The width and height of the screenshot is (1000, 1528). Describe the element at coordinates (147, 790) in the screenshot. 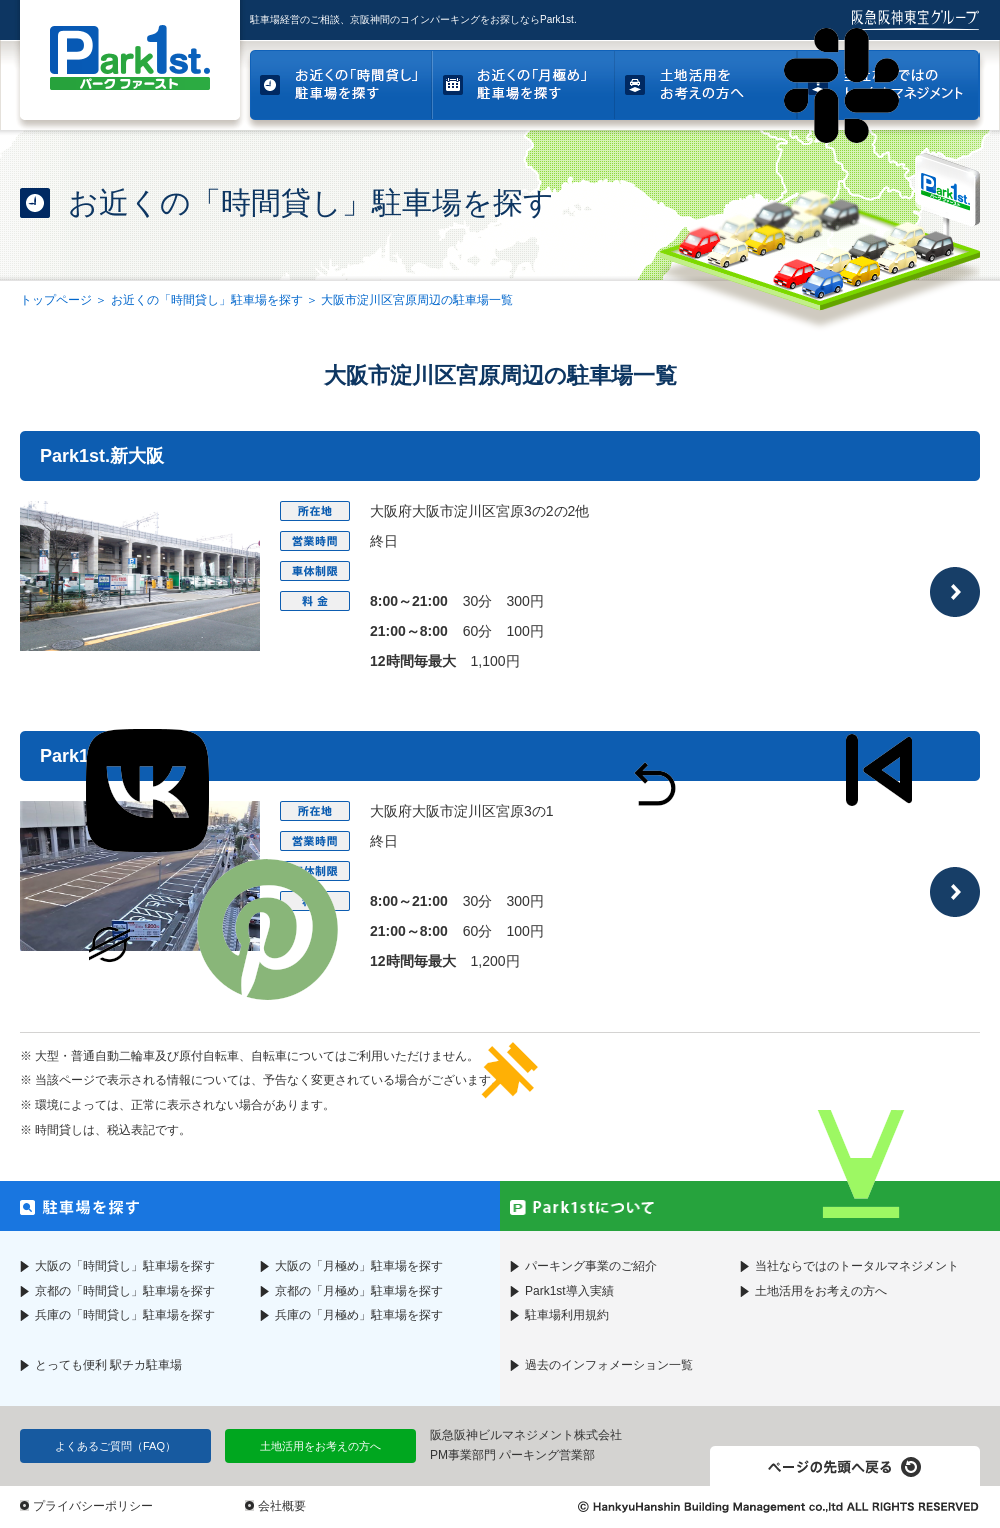

I see `open the VK social network app` at that location.